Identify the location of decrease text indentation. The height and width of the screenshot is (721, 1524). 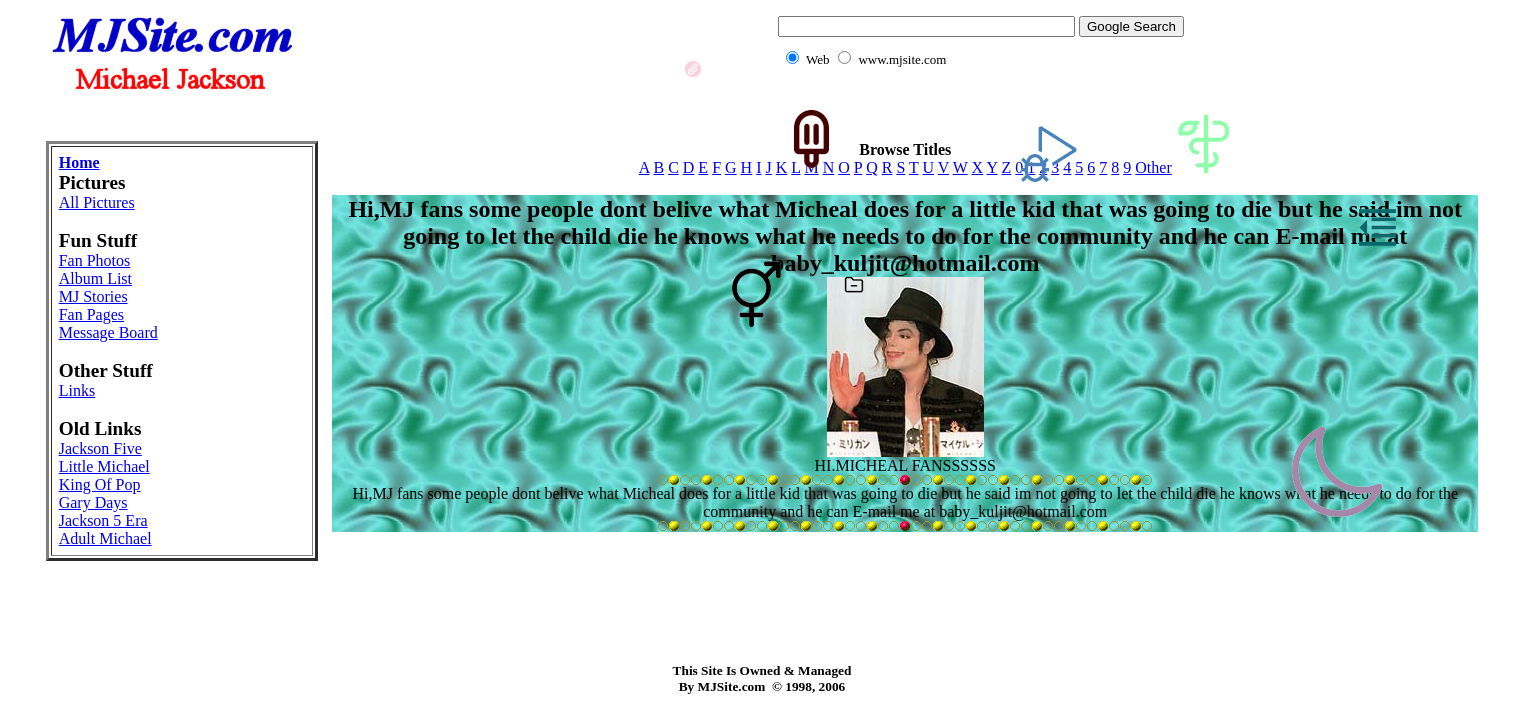
(1377, 227).